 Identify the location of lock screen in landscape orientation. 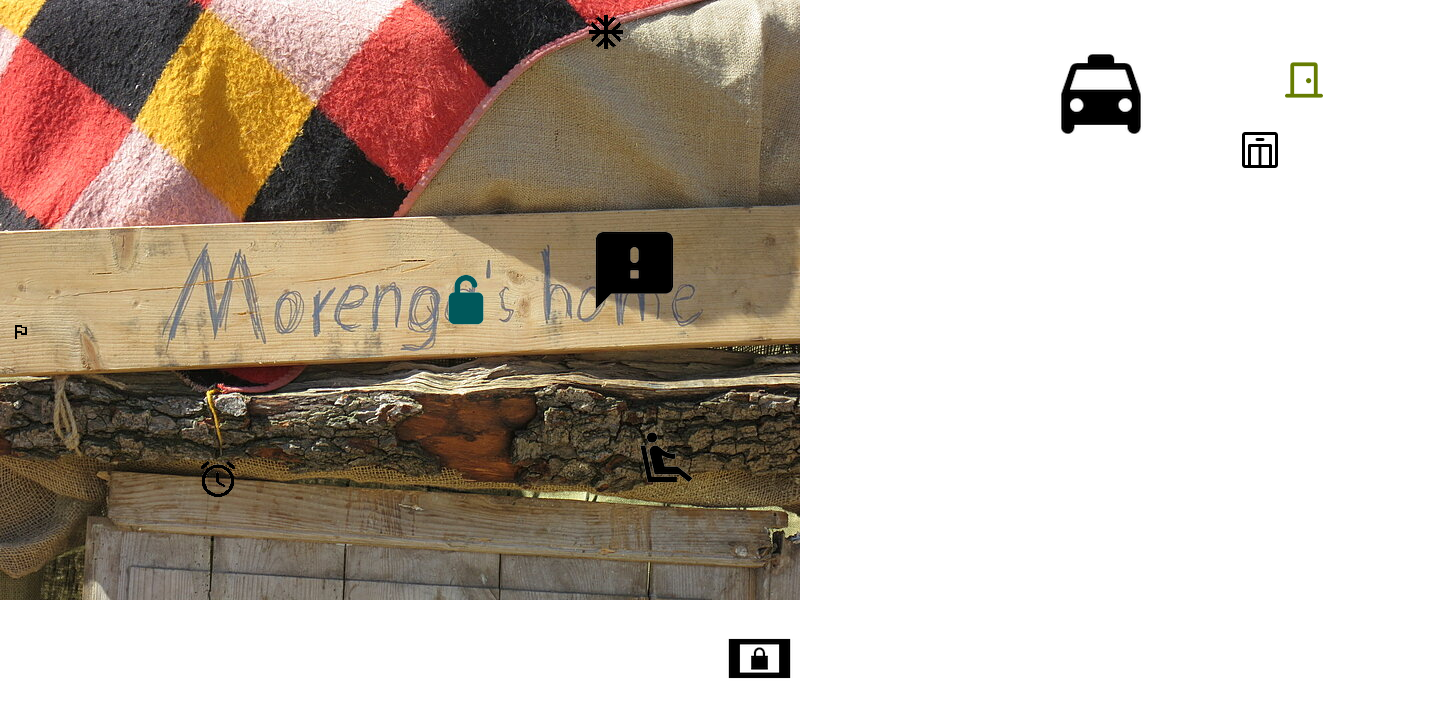
(759, 658).